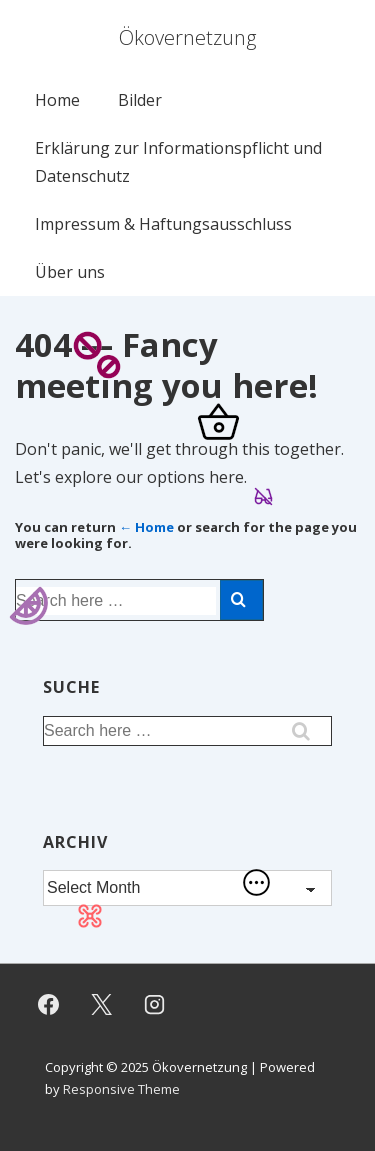 The height and width of the screenshot is (1151, 375). What do you see at coordinates (218, 422) in the screenshot?
I see `view your shopping basket` at bounding box center [218, 422].